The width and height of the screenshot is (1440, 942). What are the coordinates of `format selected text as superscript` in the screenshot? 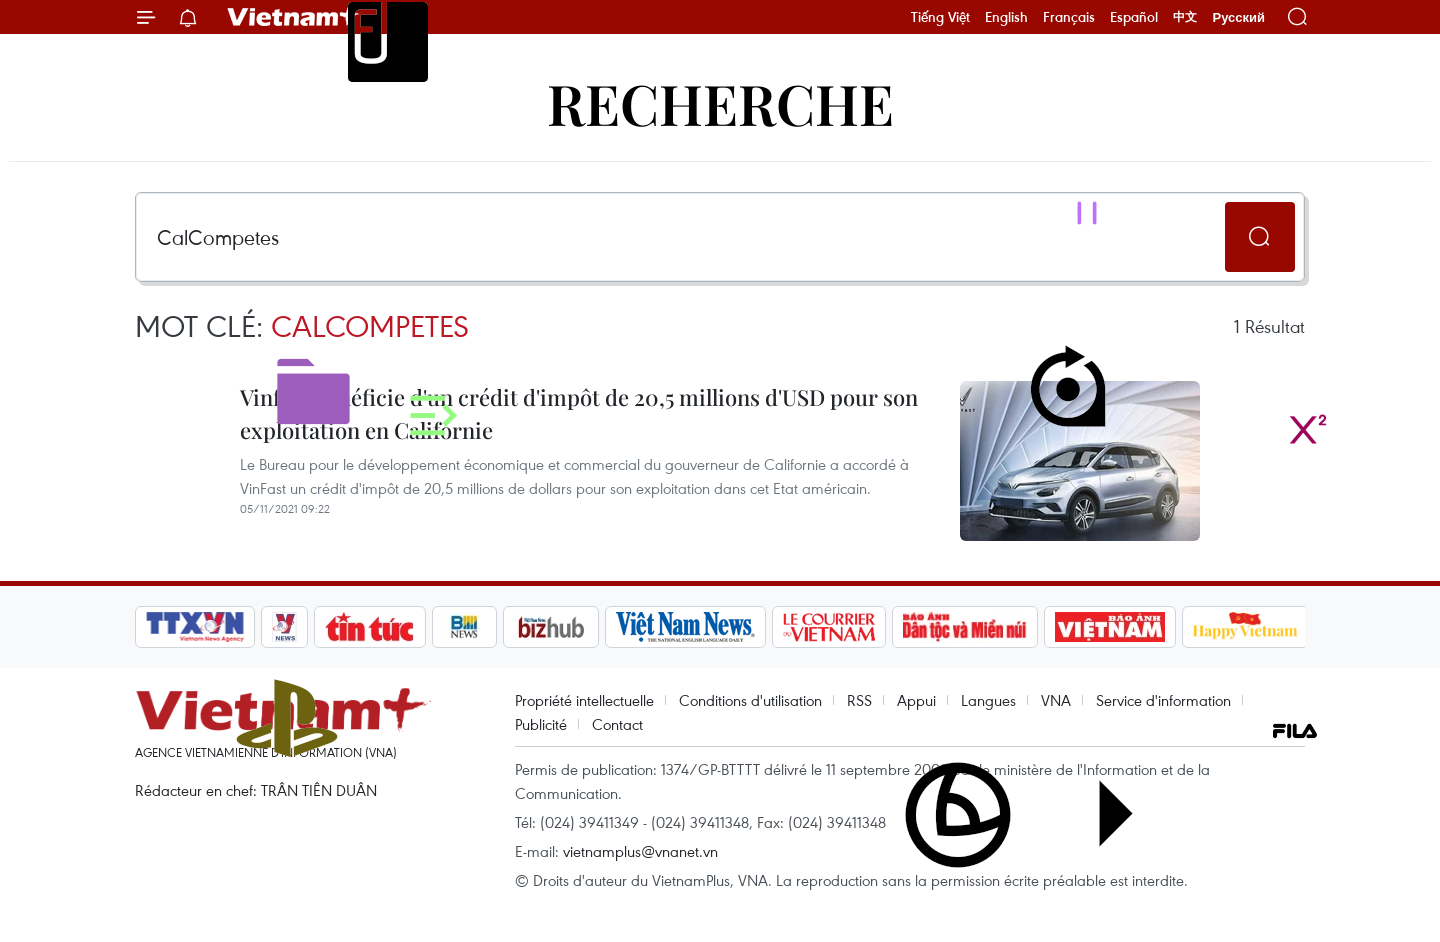 It's located at (1306, 429).